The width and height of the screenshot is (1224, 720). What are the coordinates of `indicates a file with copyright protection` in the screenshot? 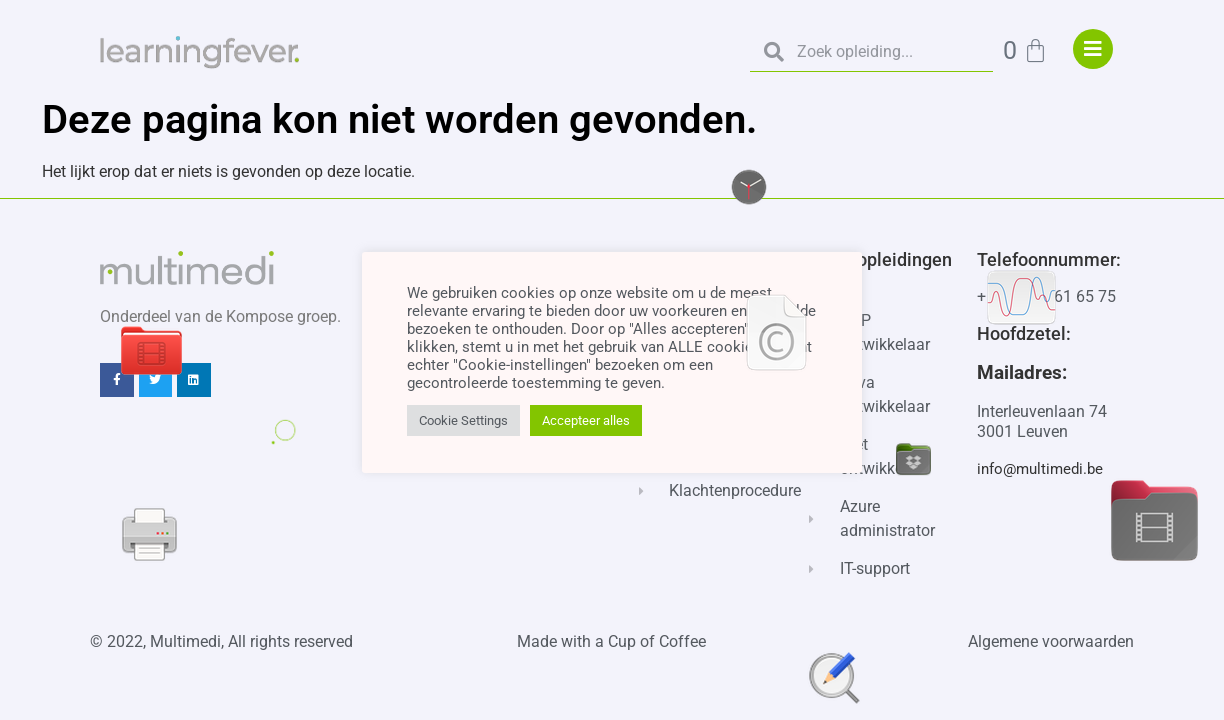 It's located at (776, 332).